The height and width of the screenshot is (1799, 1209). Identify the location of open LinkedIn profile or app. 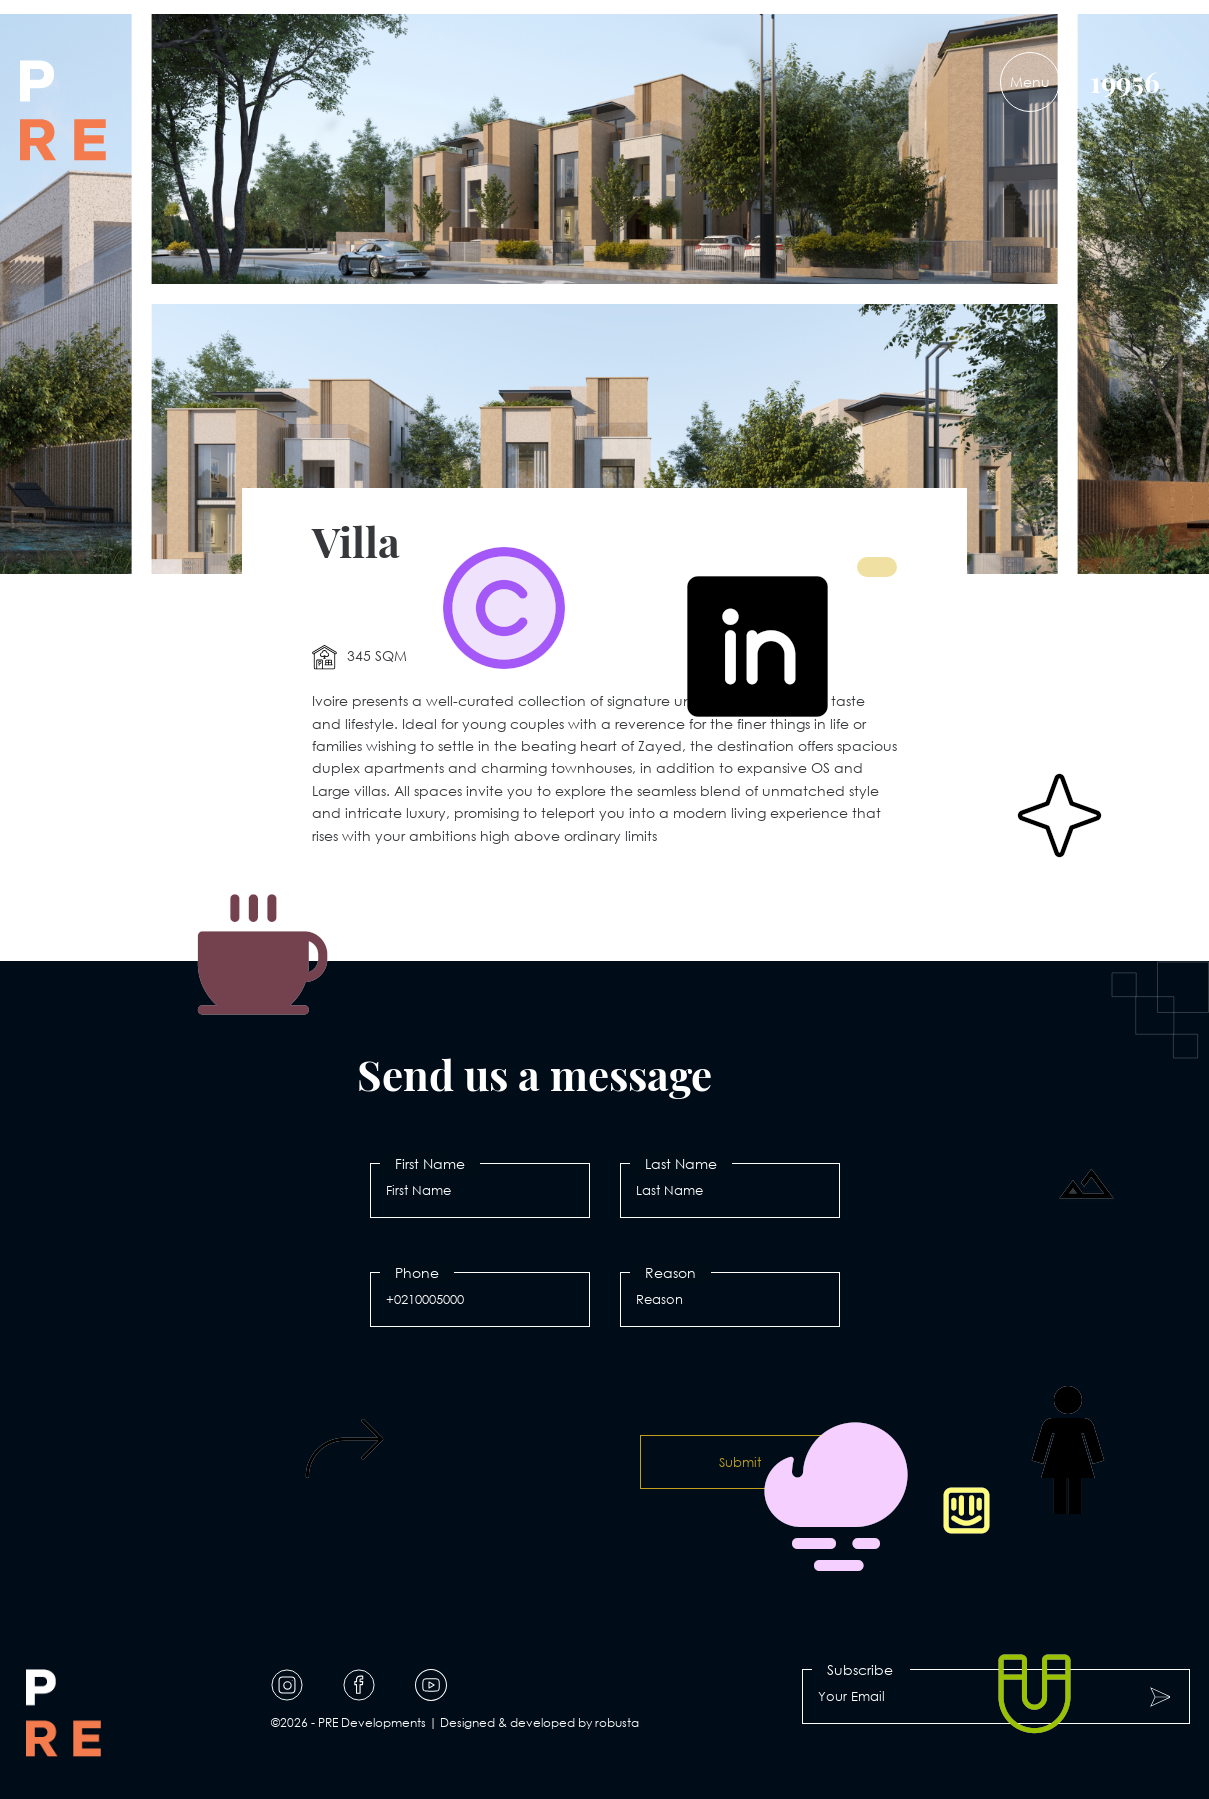
(757, 646).